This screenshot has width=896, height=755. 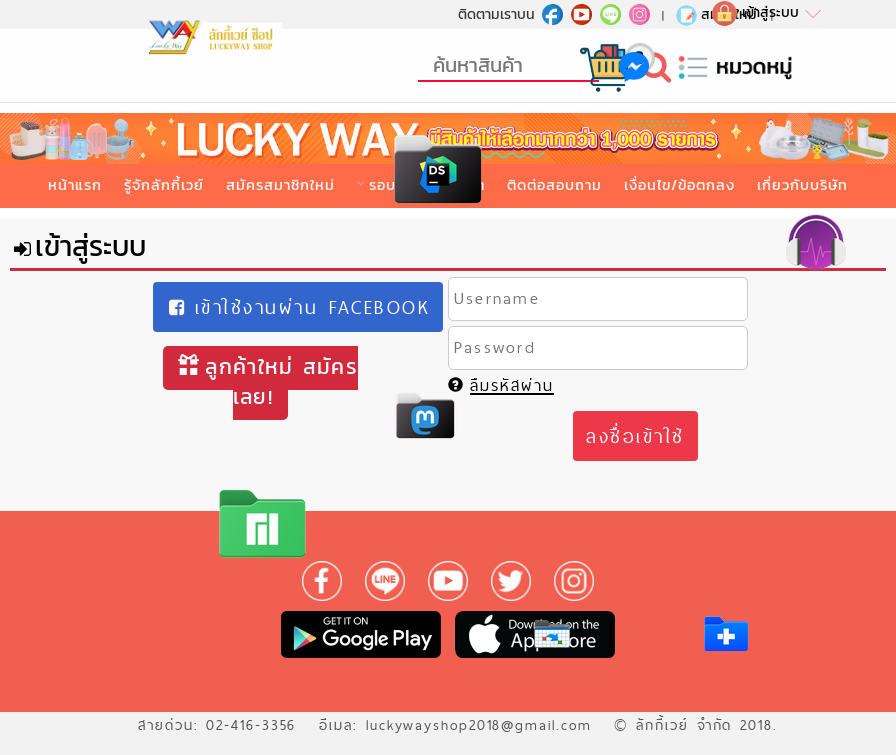 What do you see at coordinates (816, 242) in the screenshot?
I see `audio output device connected` at bounding box center [816, 242].